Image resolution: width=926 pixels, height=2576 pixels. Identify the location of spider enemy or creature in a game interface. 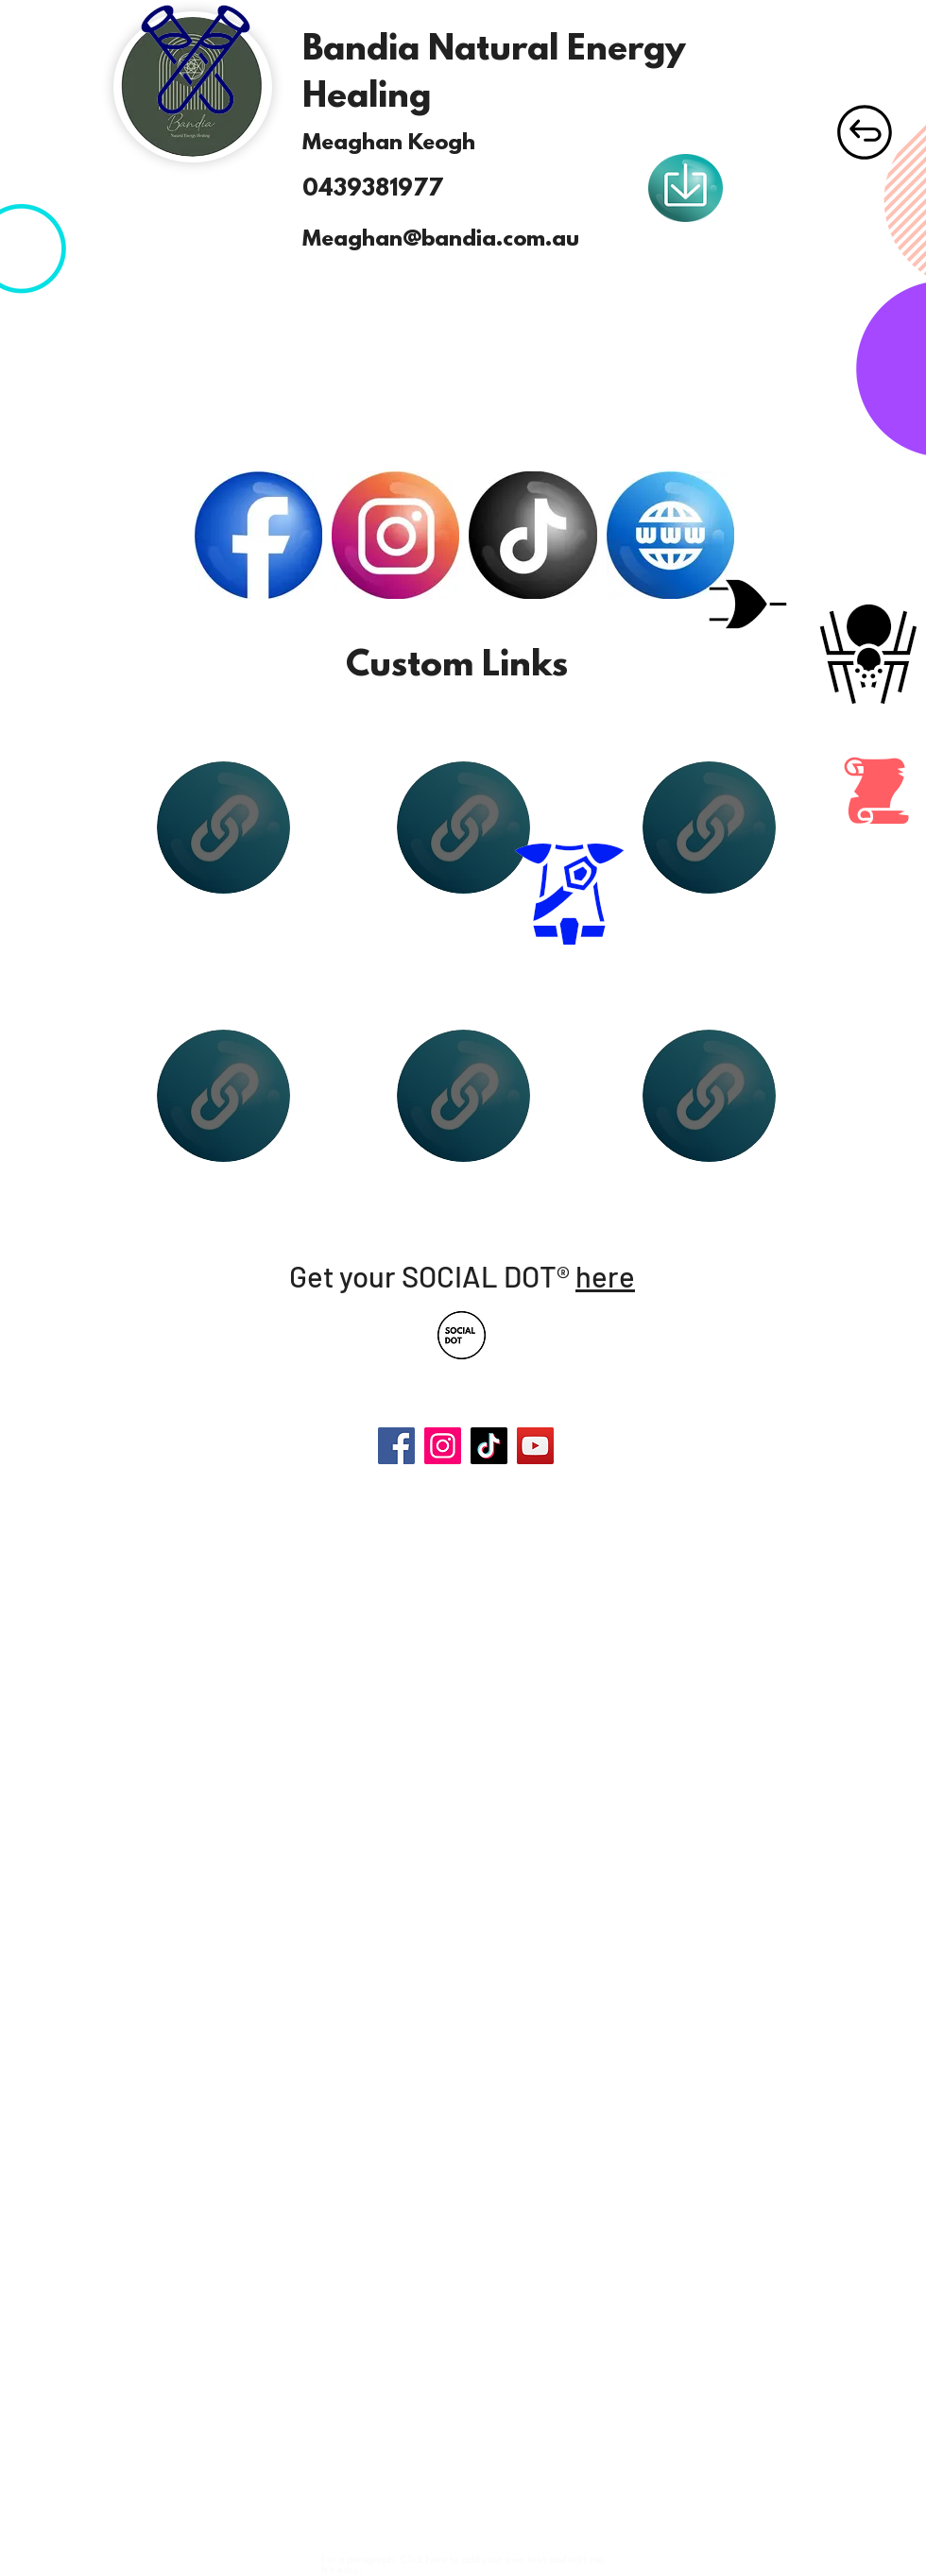
(868, 654).